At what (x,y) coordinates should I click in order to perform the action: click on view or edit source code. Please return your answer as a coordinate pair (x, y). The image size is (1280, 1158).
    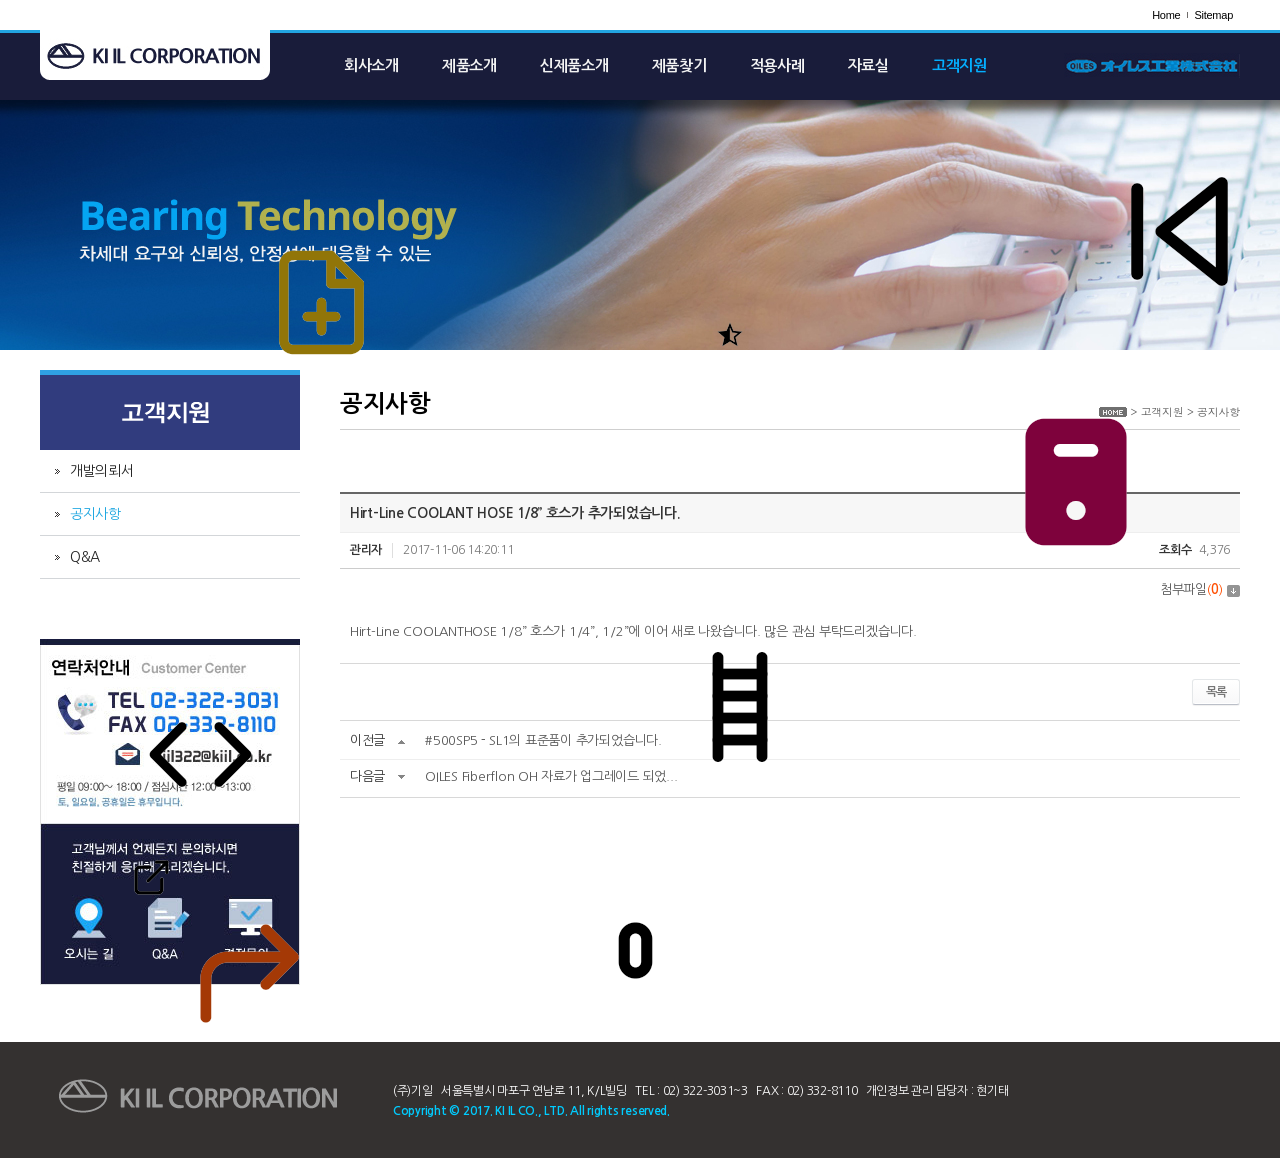
    Looking at the image, I should click on (200, 754).